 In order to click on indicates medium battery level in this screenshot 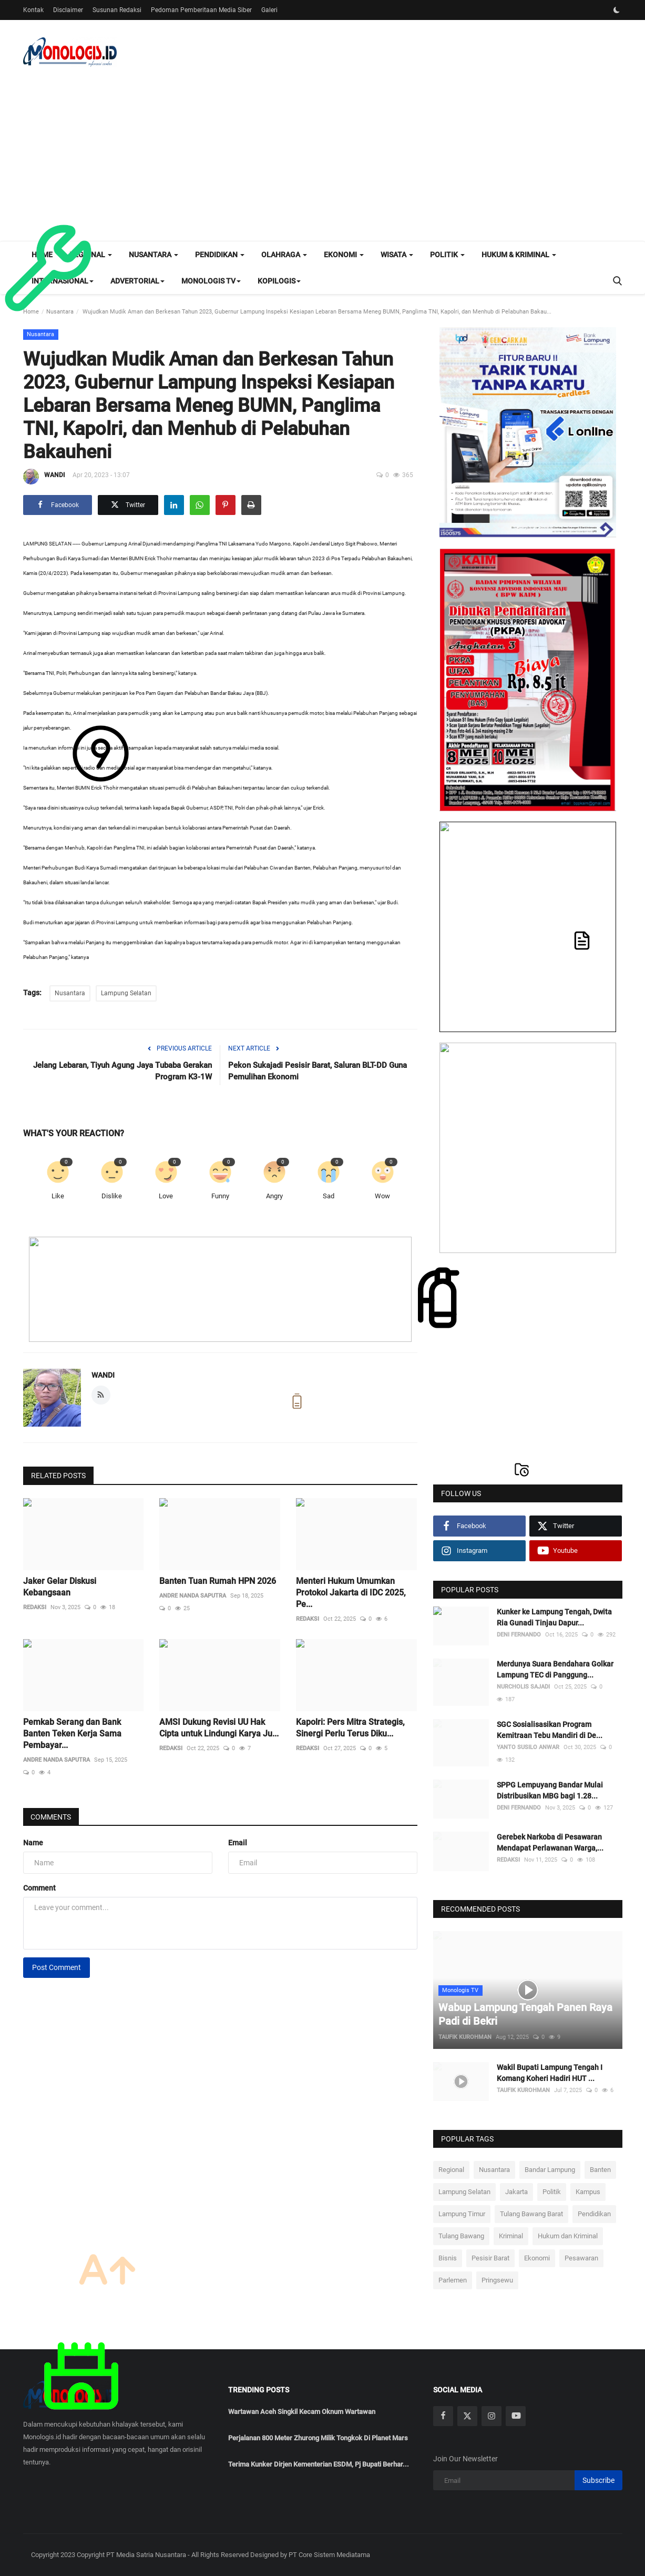, I will do `click(297, 1401)`.